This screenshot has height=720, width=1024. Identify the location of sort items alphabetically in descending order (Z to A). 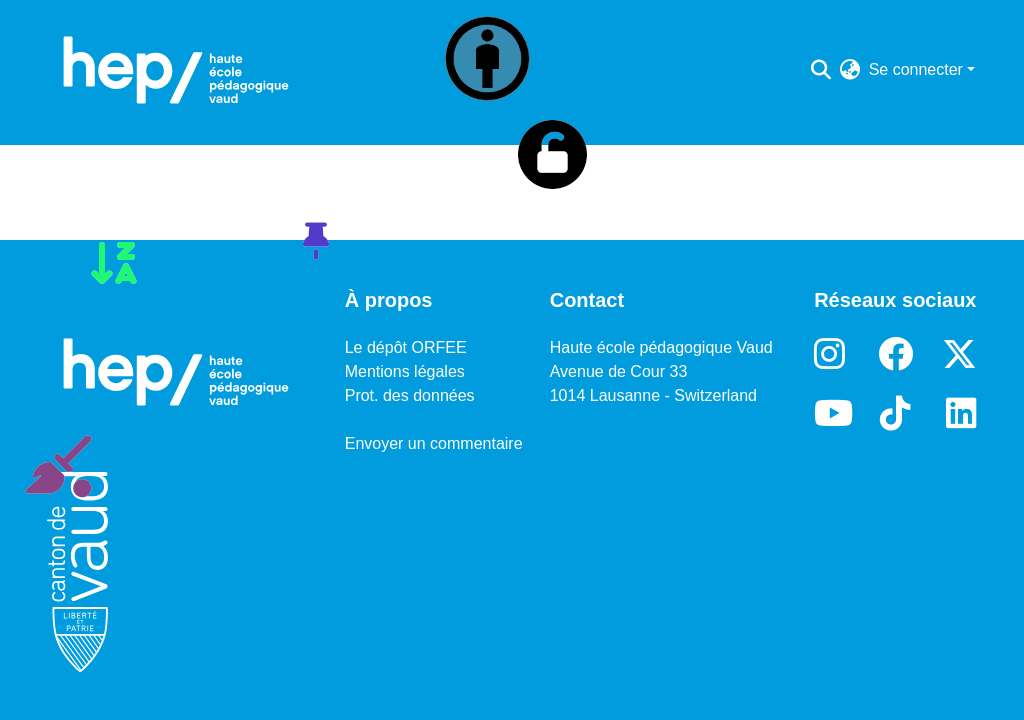
(114, 263).